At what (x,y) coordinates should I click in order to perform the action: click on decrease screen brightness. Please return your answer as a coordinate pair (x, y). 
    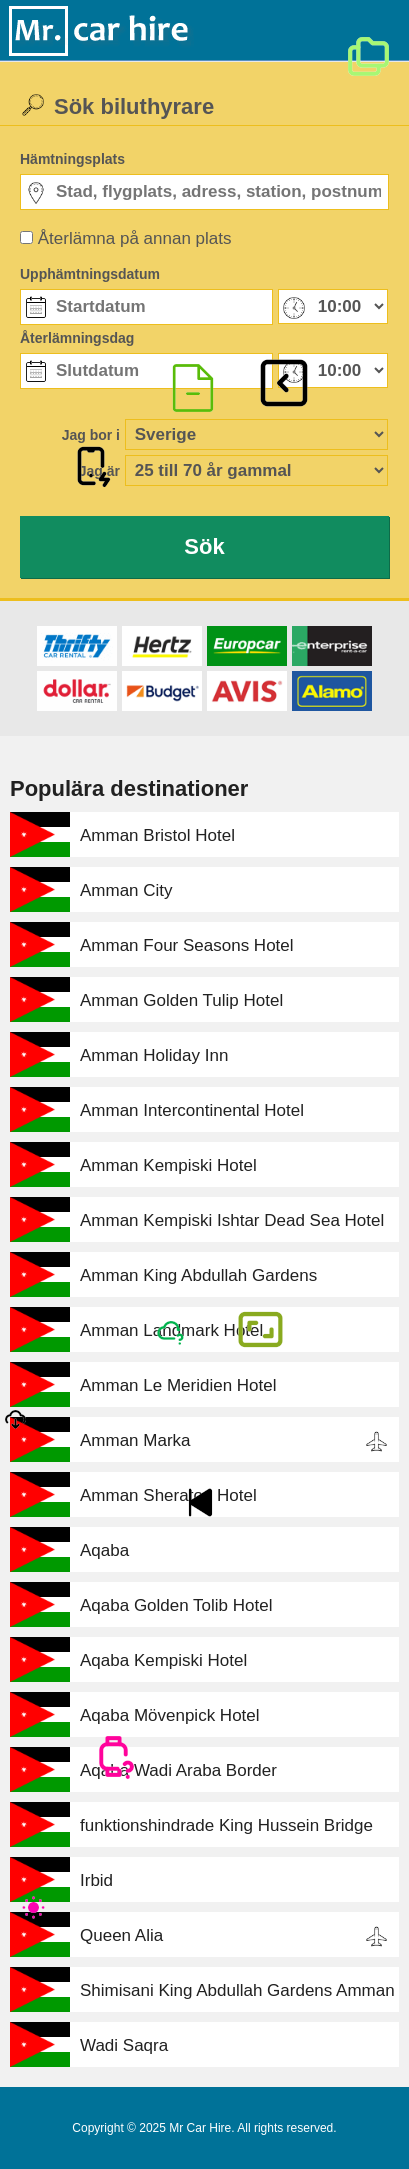
    Looking at the image, I should click on (33, 1907).